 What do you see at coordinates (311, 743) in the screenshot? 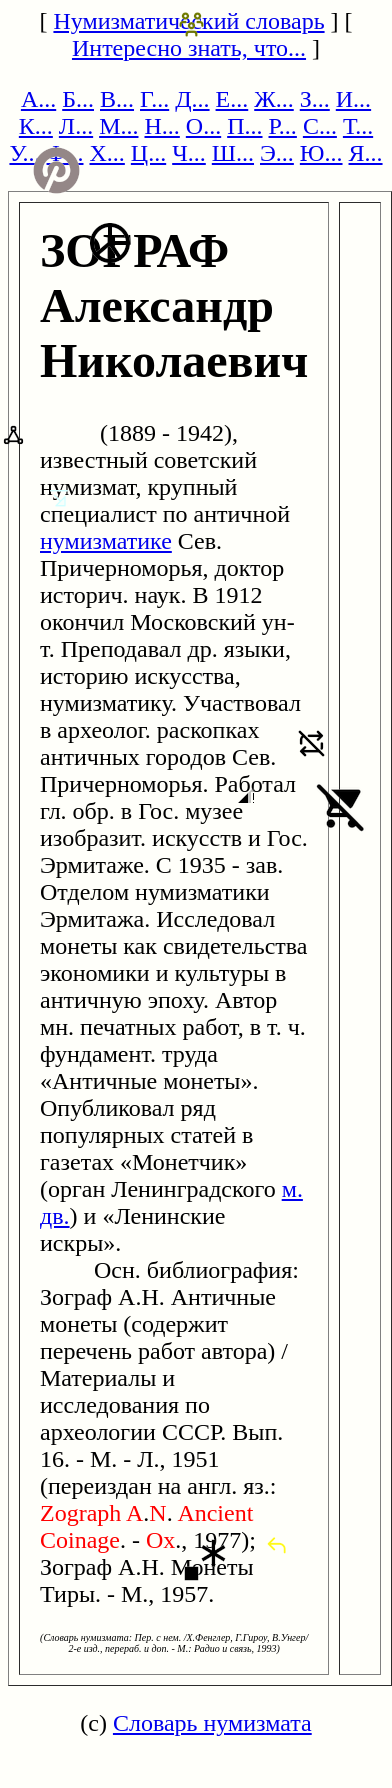
I see `repeat mode is disabled` at bounding box center [311, 743].